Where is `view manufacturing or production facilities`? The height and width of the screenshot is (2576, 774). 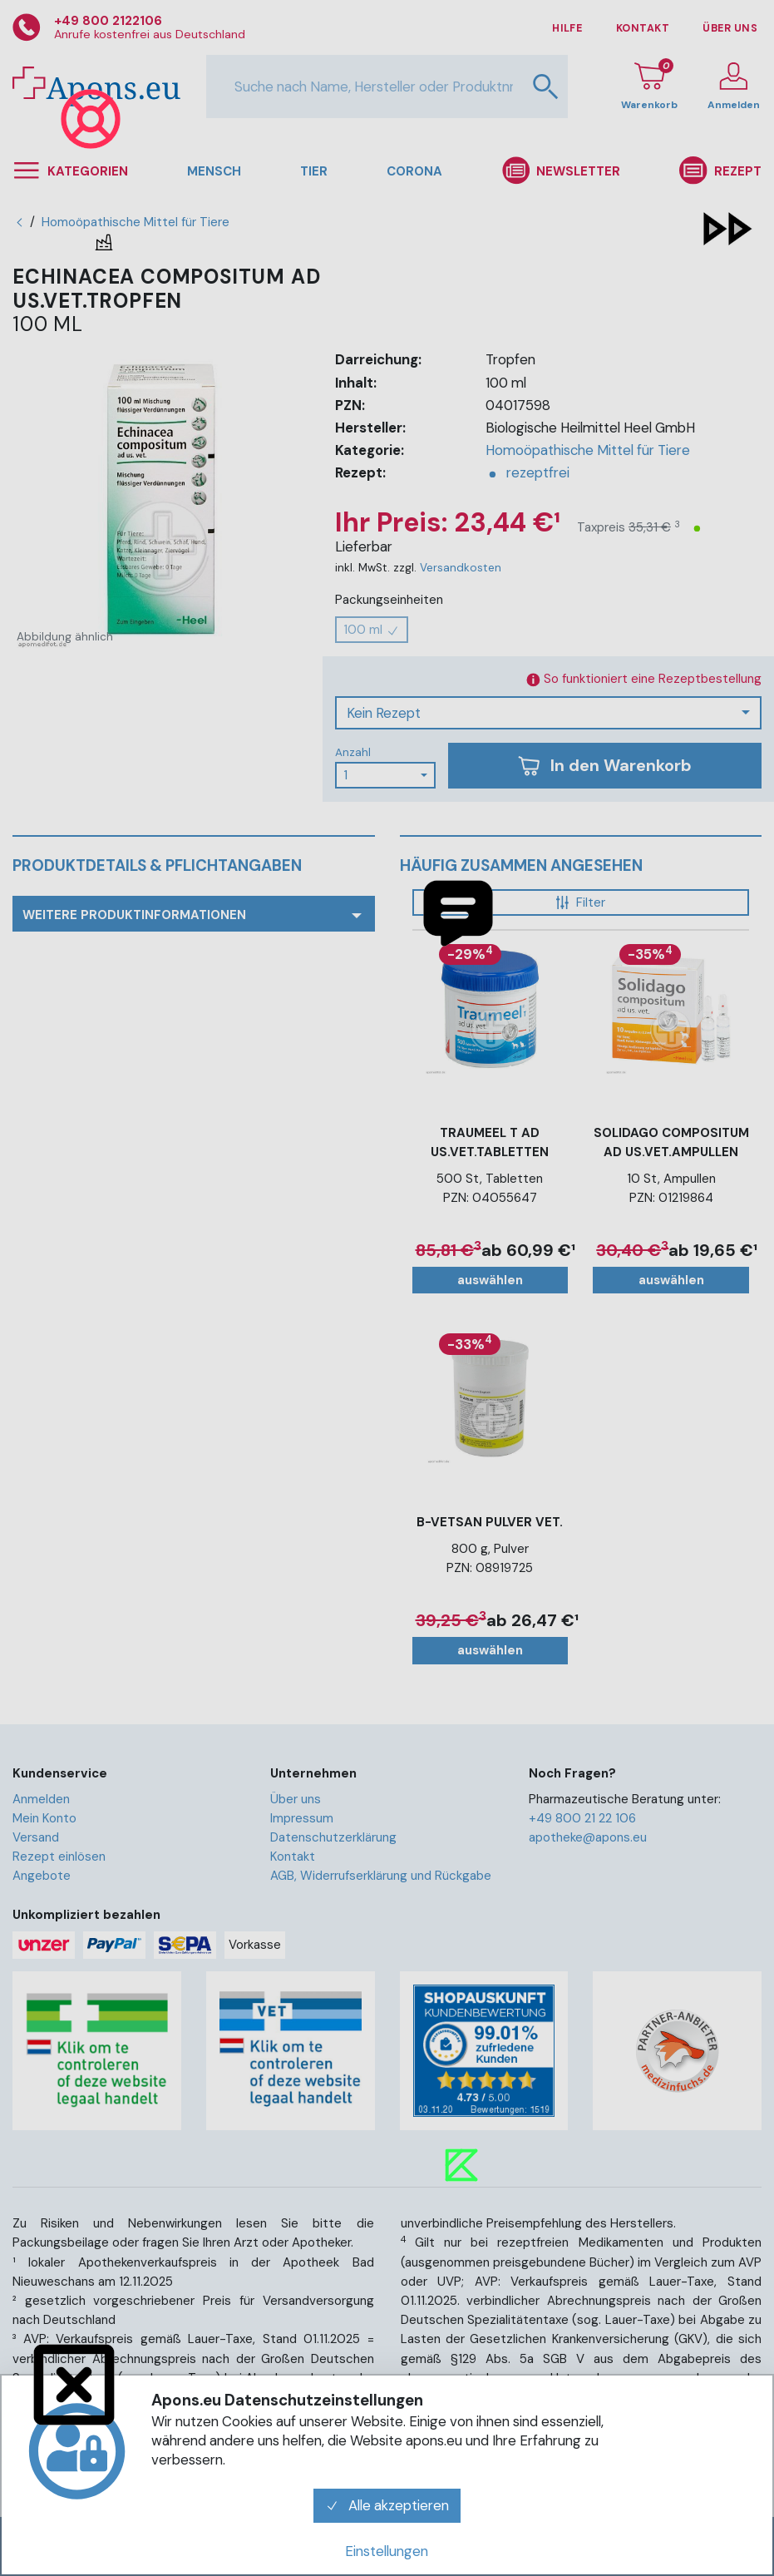
view manufacturing or production facilities is located at coordinates (104, 243).